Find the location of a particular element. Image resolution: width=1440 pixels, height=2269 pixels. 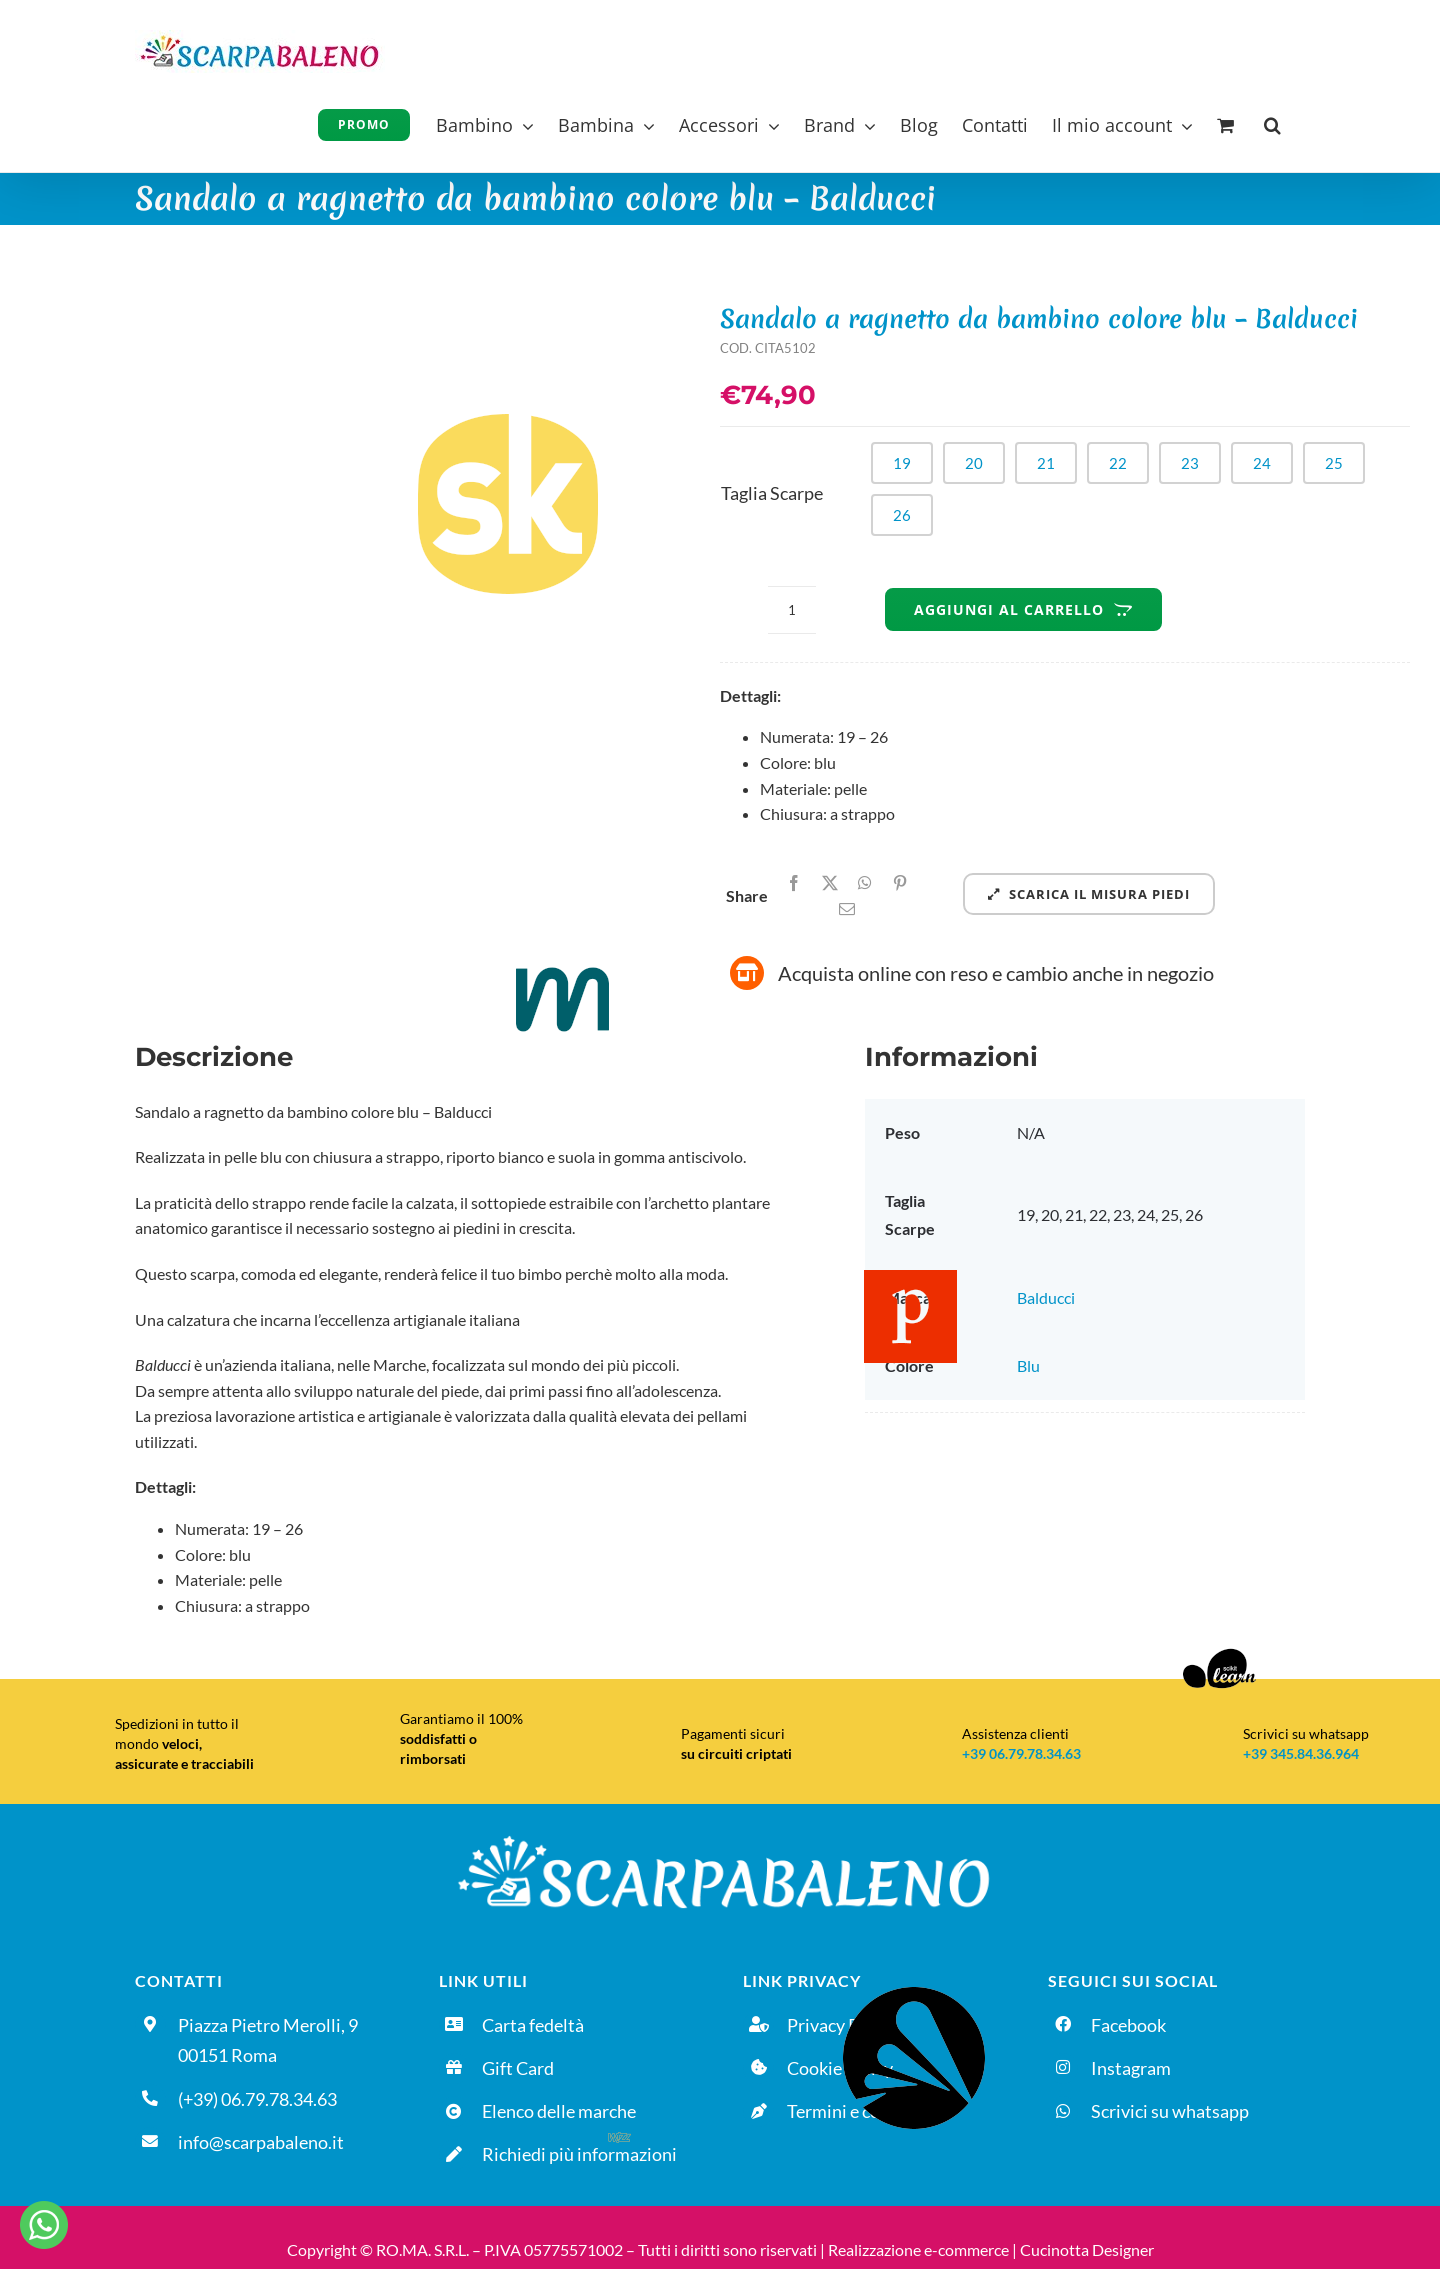

open the Songkick app is located at coordinates (508, 504).